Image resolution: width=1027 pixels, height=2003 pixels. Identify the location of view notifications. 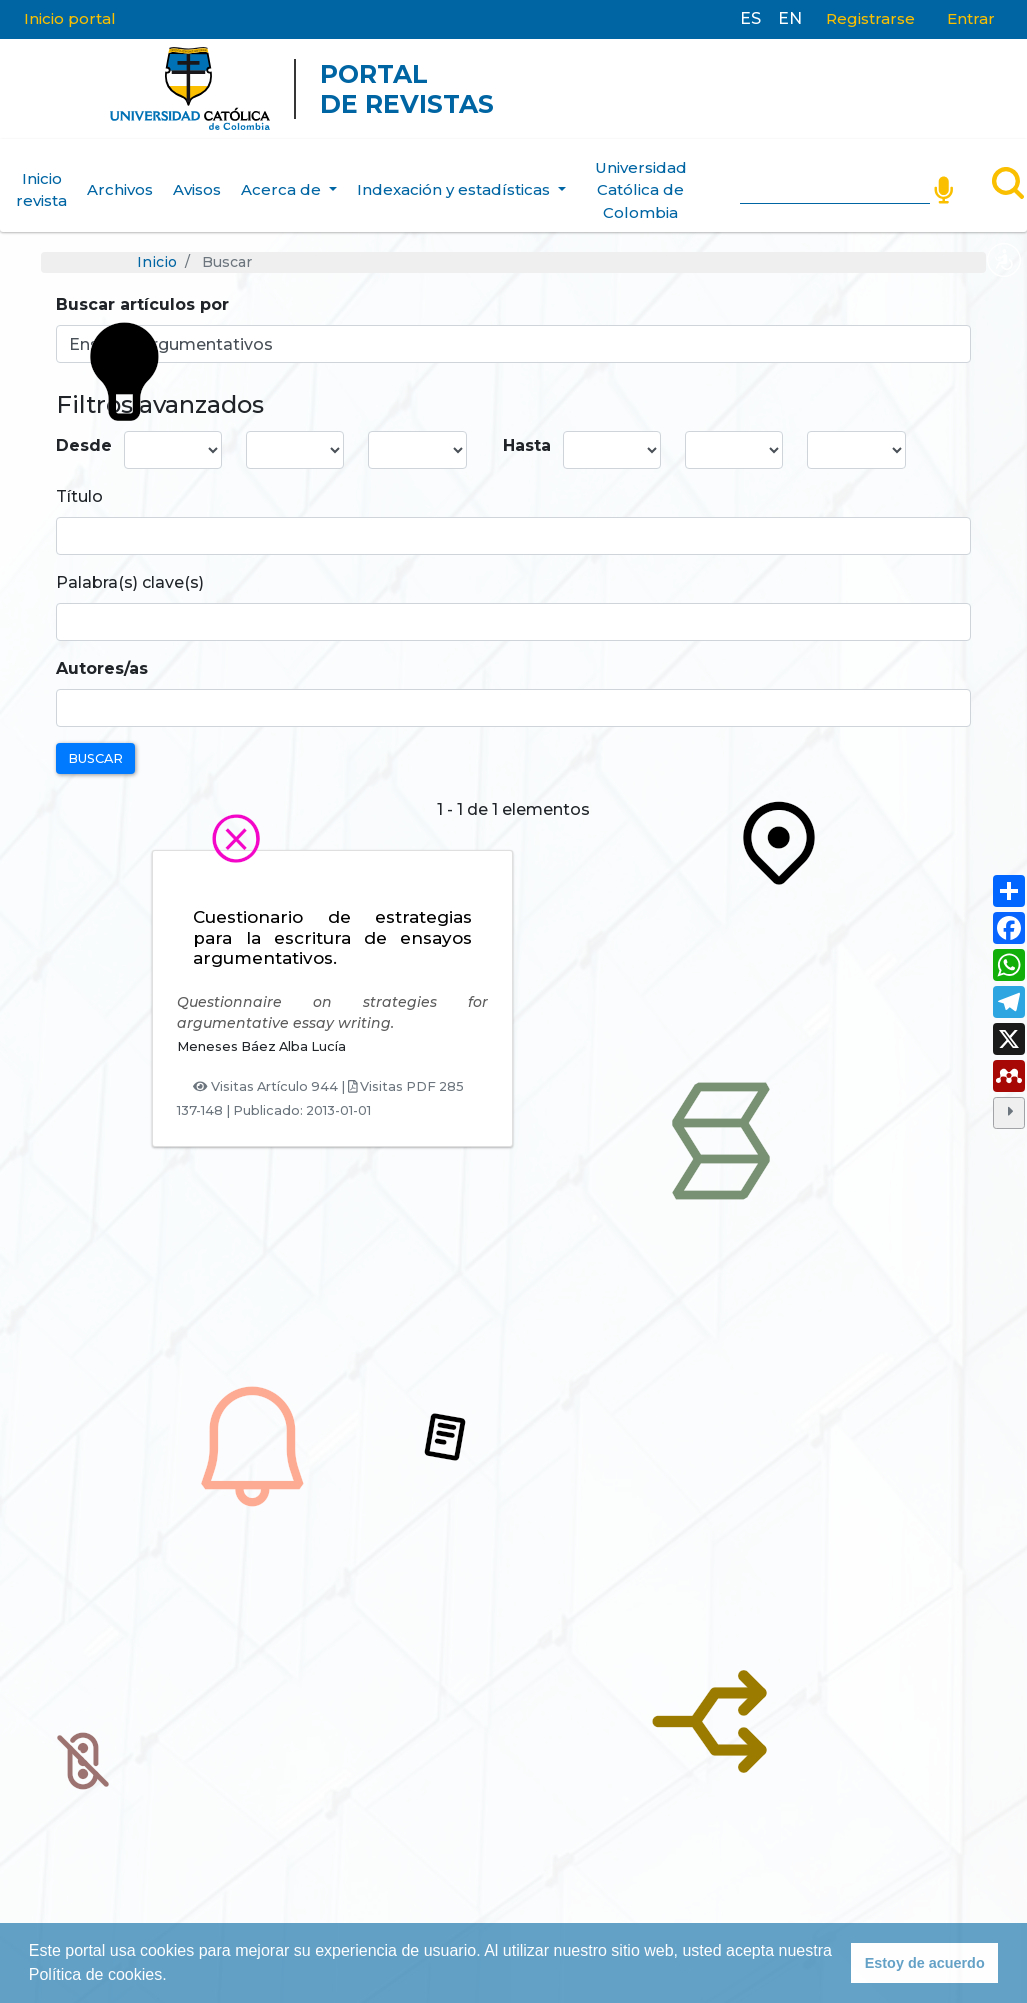
(252, 1446).